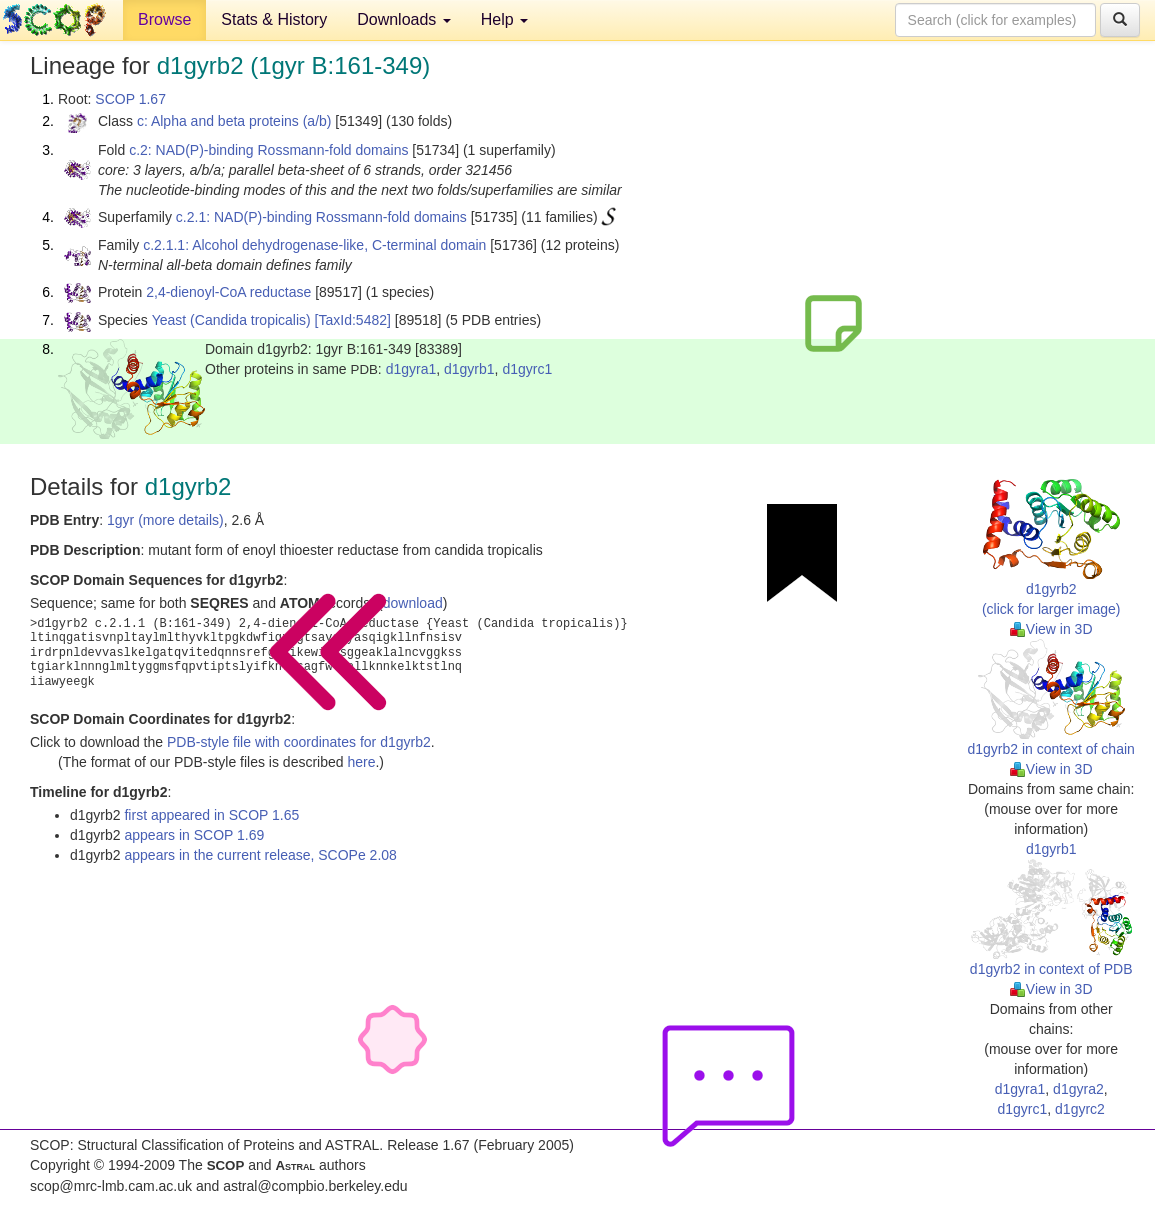 The height and width of the screenshot is (1216, 1155). What do you see at coordinates (833, 323) in the screenshot?
I see `create a new sticky note` at bounding box center [833, 323].